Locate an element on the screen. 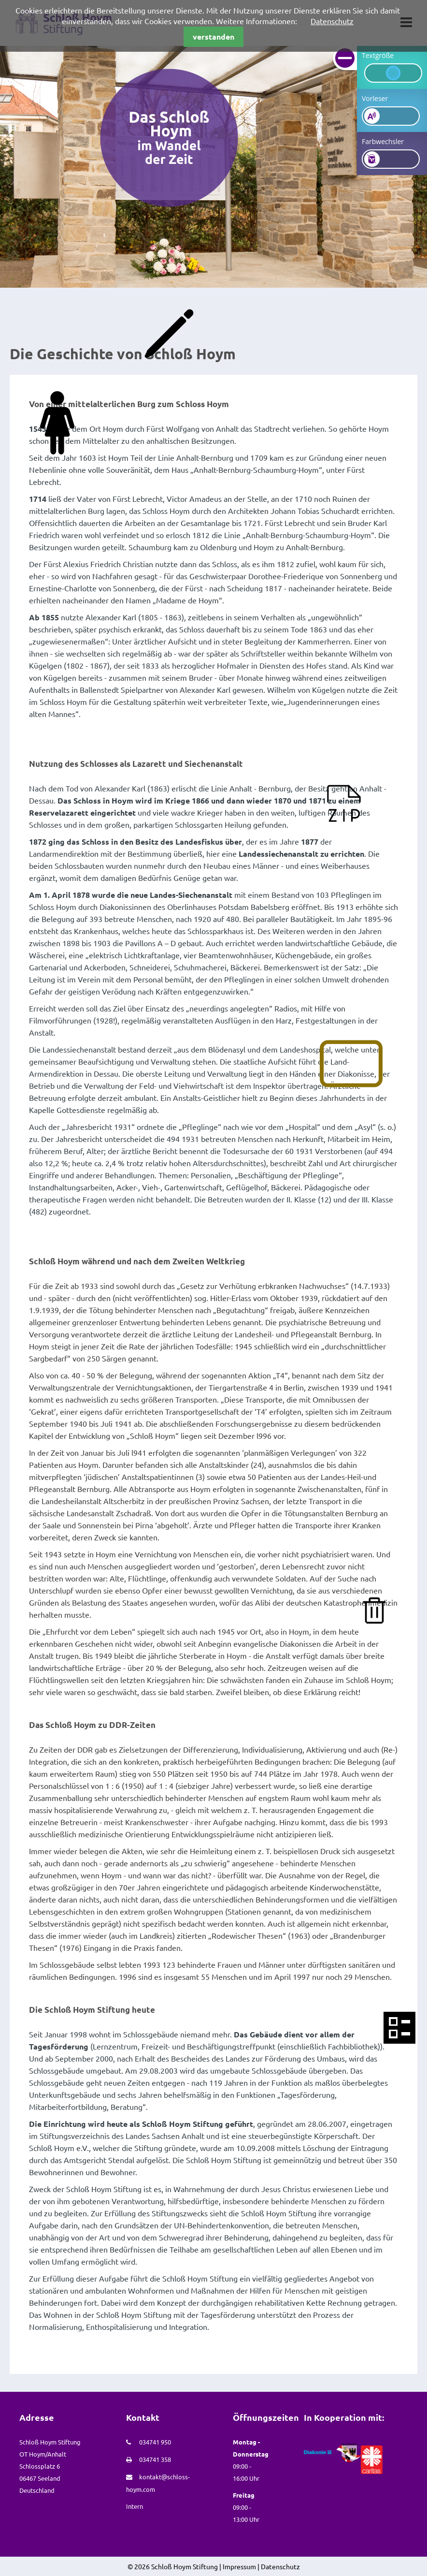 This screenshot has height=2576, width=427. compress or archive files into a zip folder is located at coordinates (344, 805).